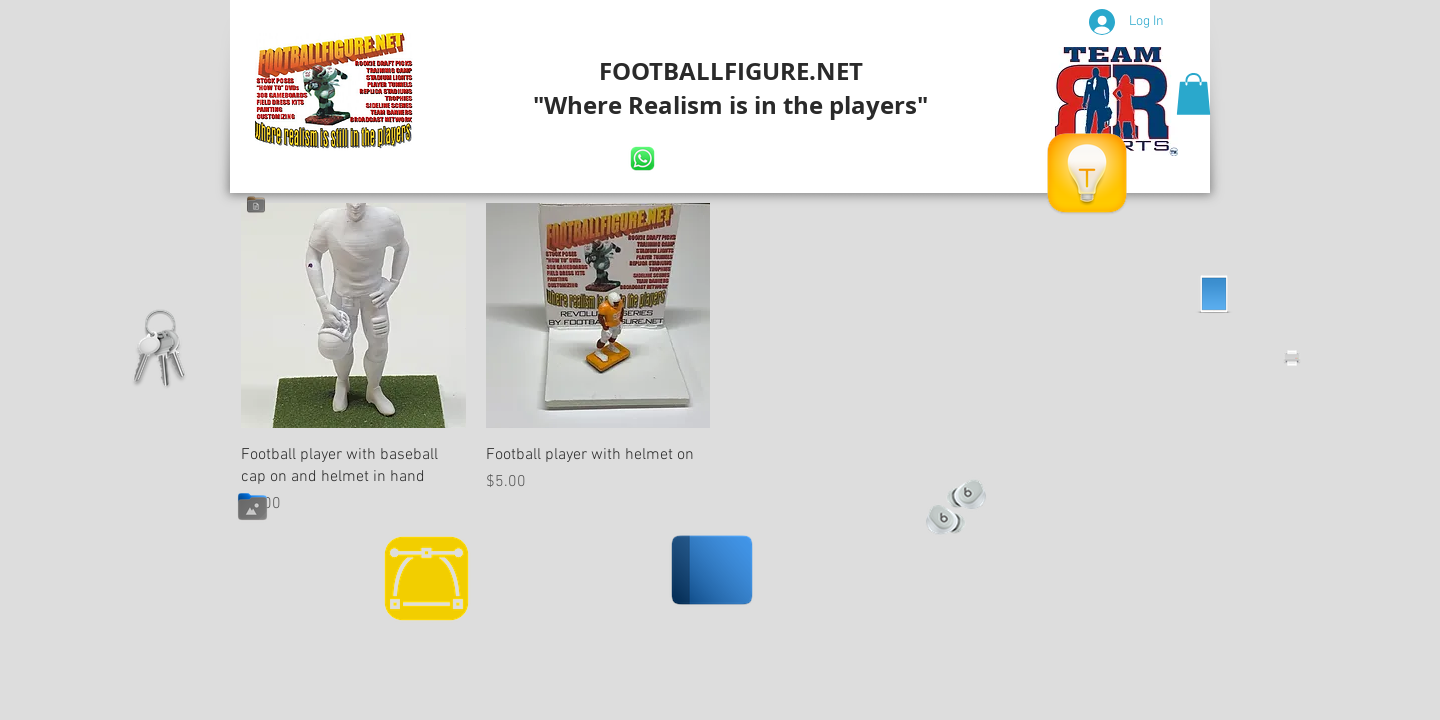  Describe the element at coordinates (160, 350) in the screenshot. I see `access account and login settings` at that location.